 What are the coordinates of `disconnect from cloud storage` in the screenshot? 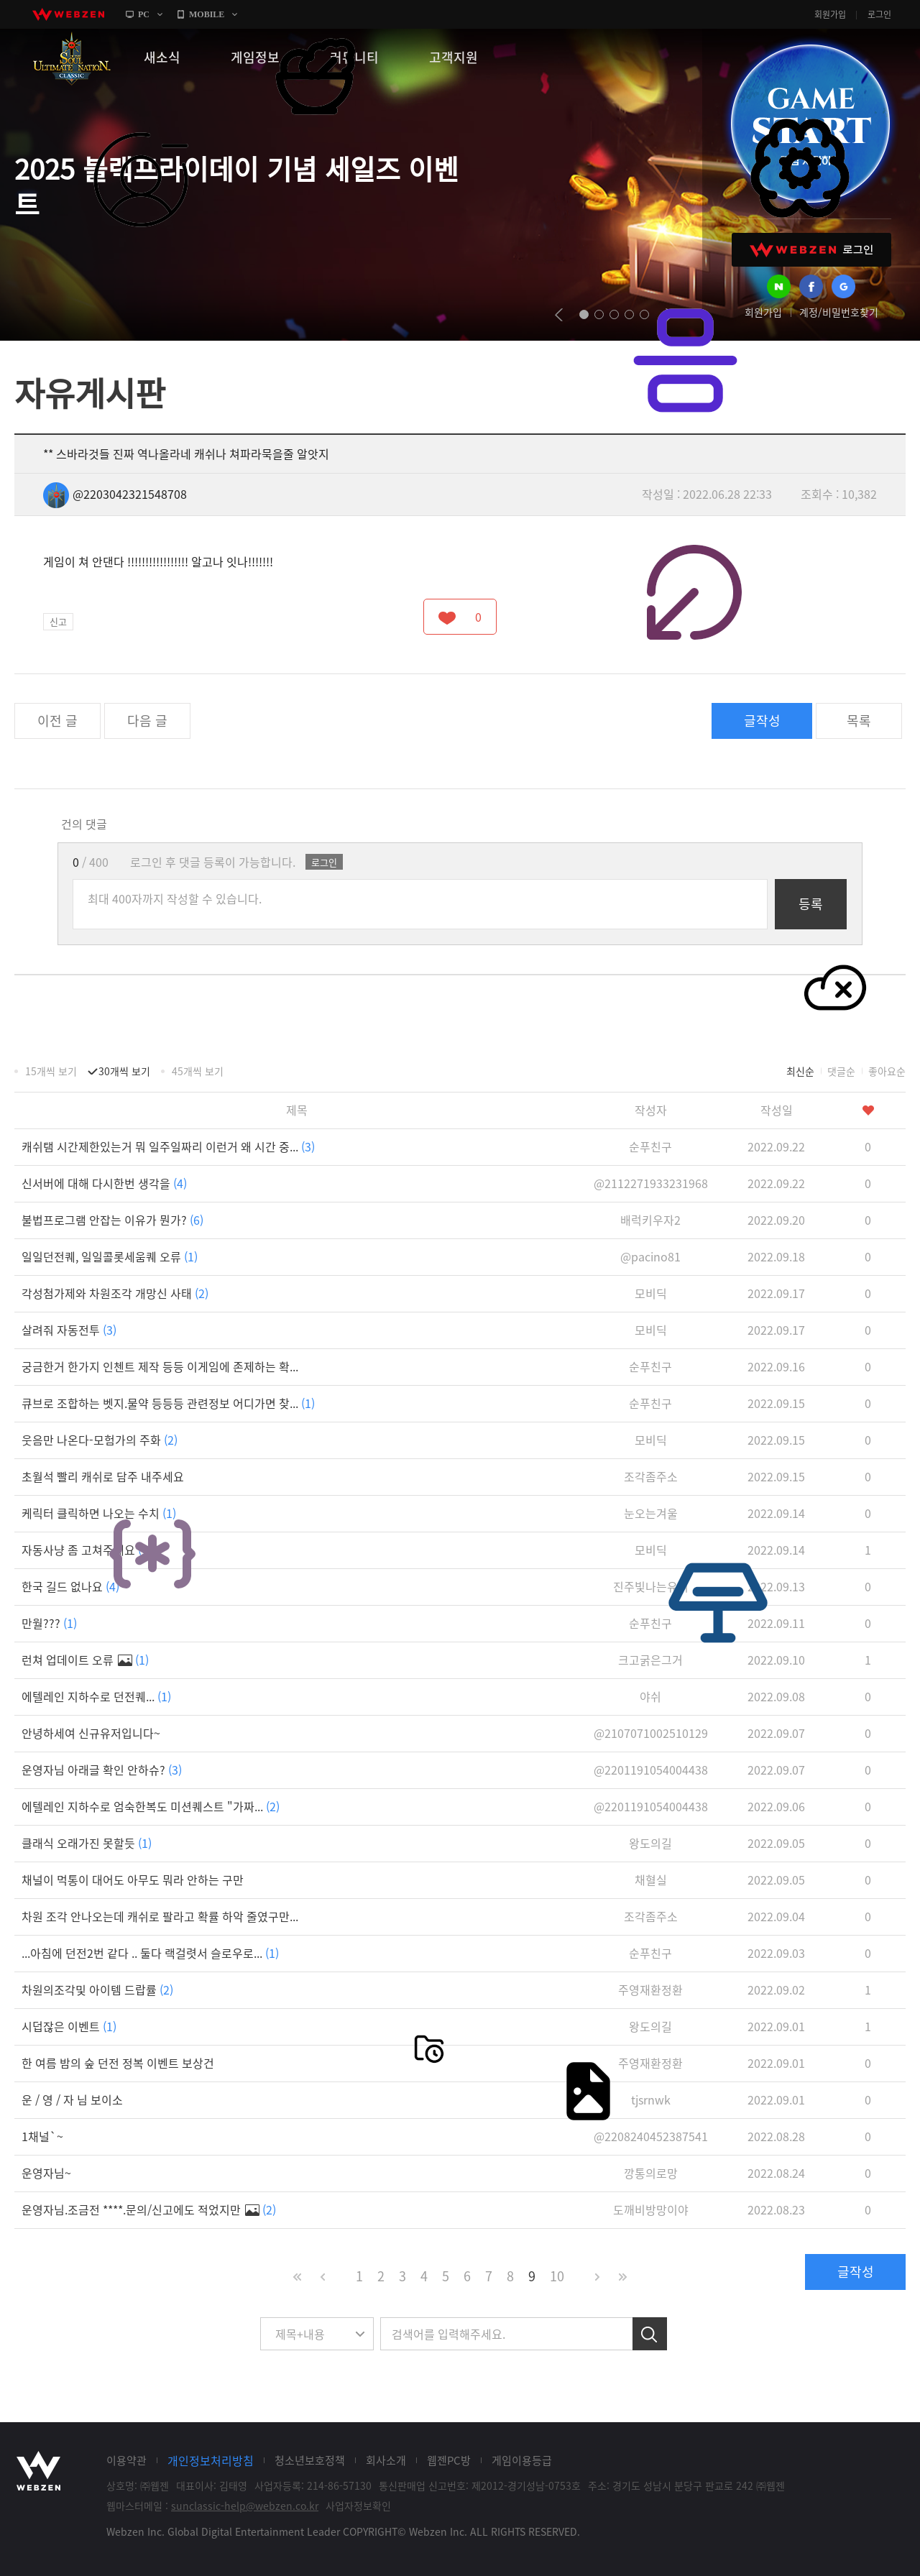 It's located at (835, 988).